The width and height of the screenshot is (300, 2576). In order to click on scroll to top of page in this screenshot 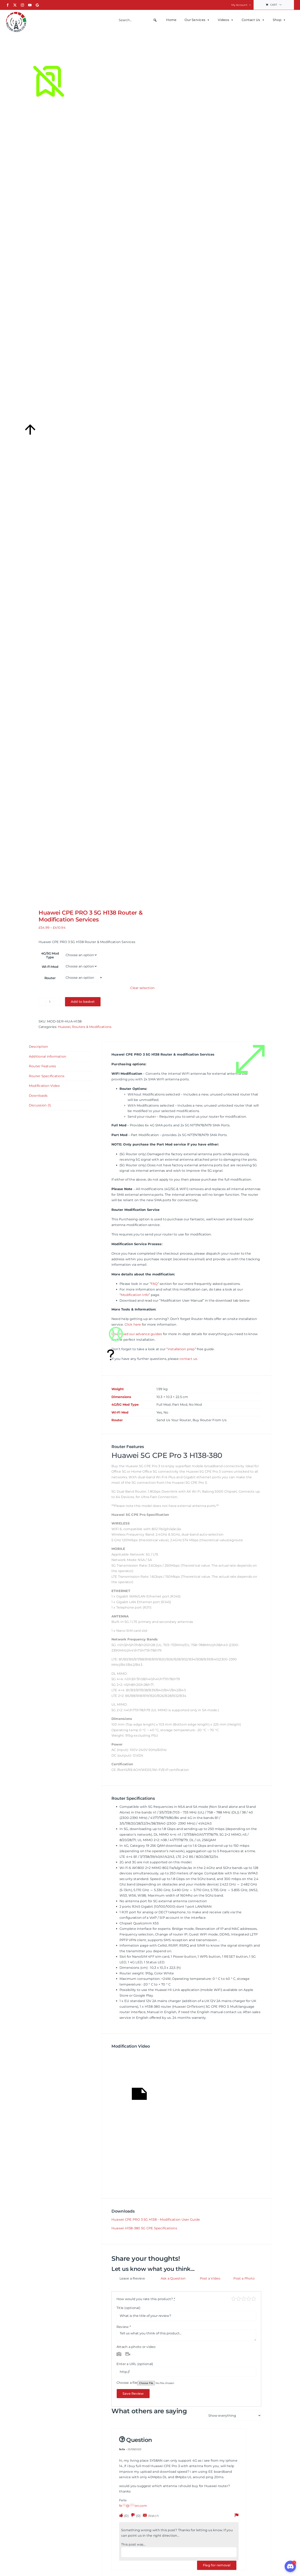, I will do `click(30, 429)`.